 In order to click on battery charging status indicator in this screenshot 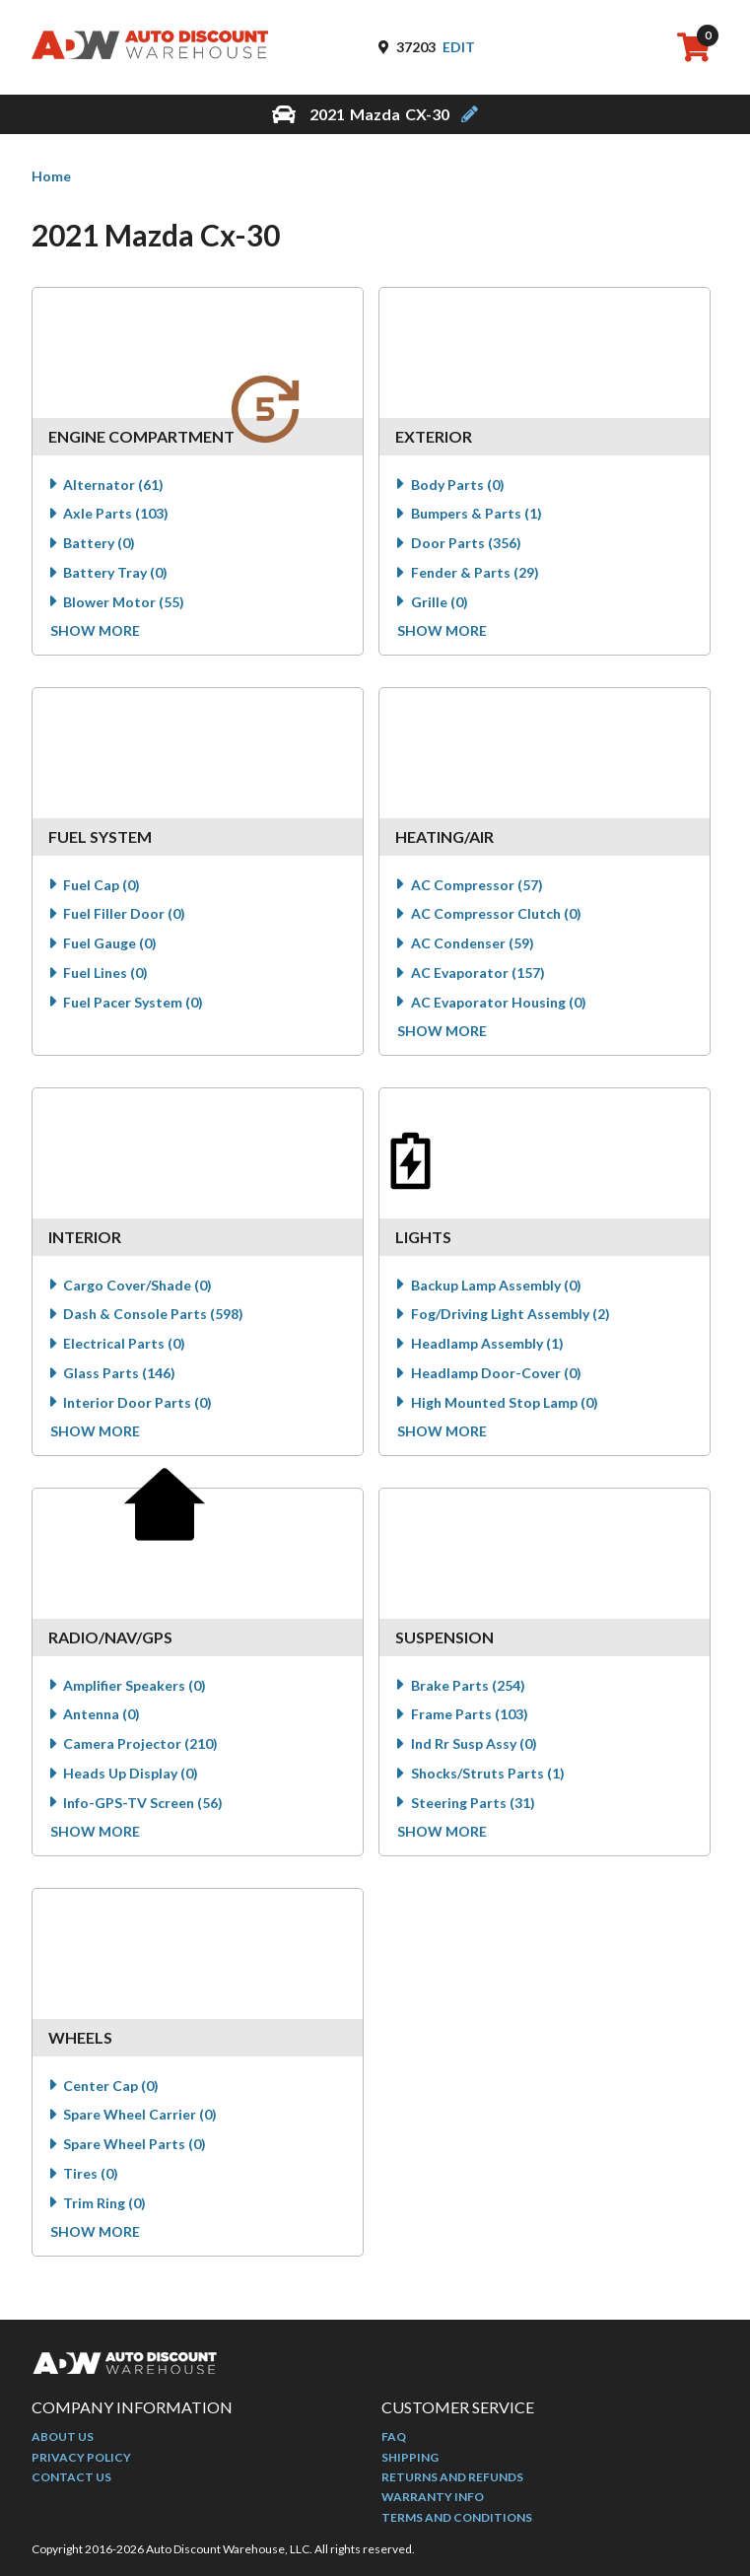, I will do `click(410, 1160)`.